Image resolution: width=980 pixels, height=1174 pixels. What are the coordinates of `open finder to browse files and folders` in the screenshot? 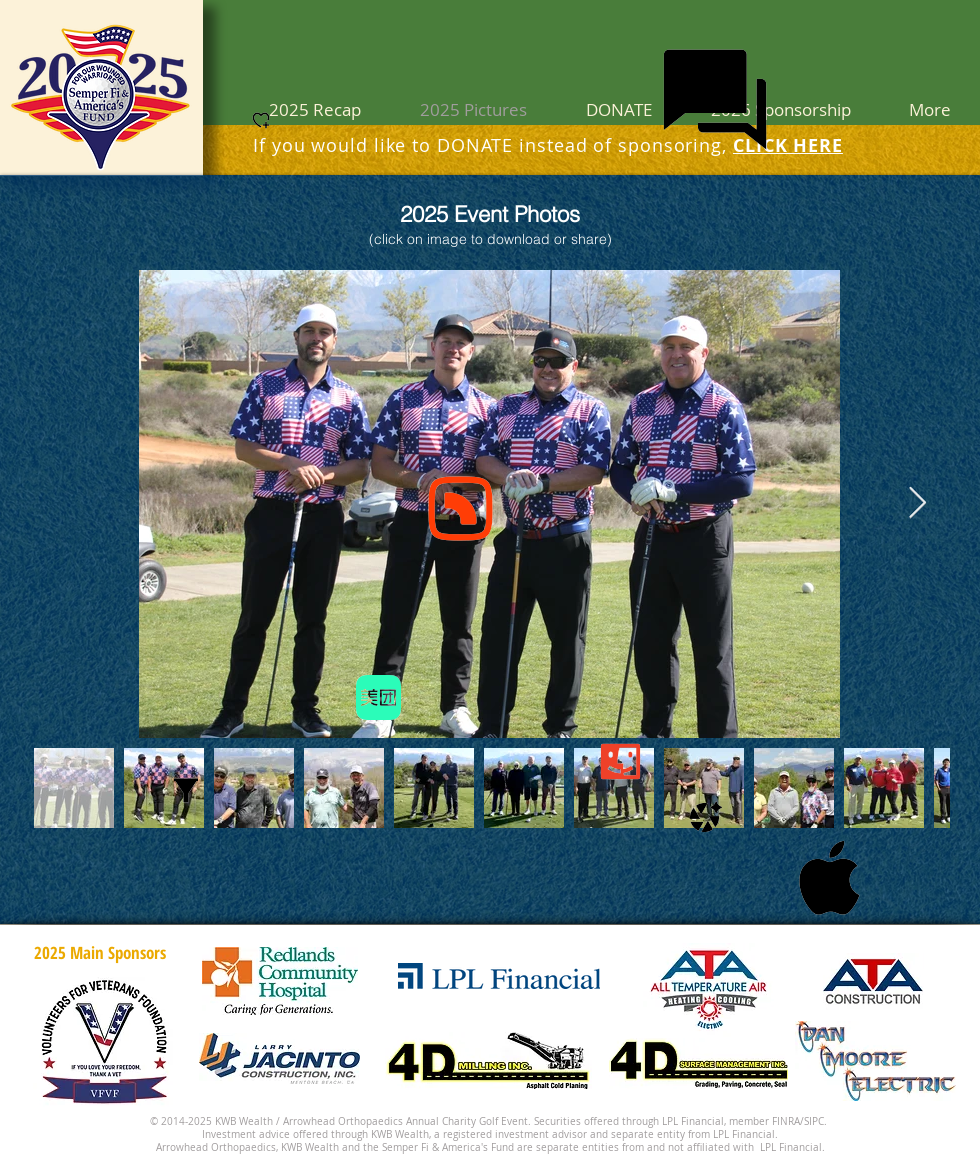 It's located at (620, 761).